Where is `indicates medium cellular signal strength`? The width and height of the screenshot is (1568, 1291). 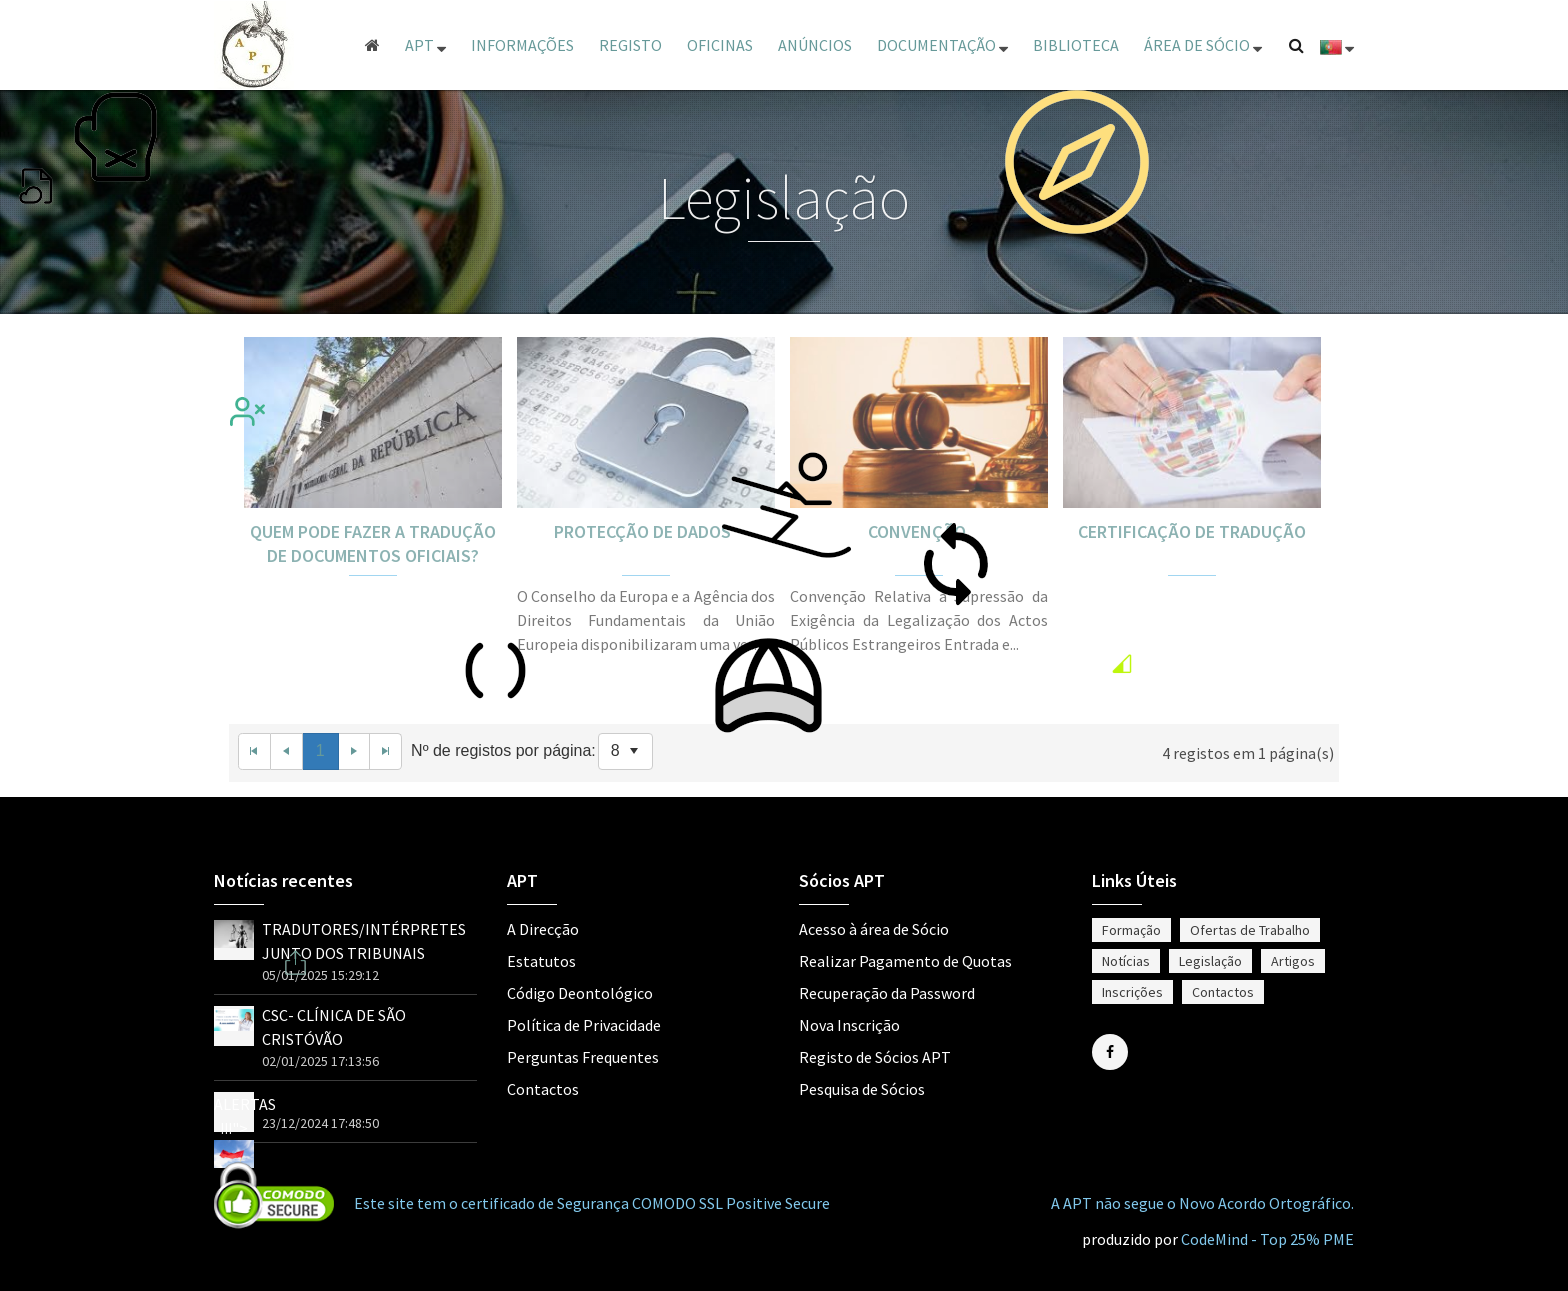 indicates medium cellular signal strength is located at coordinates (1123, 664).